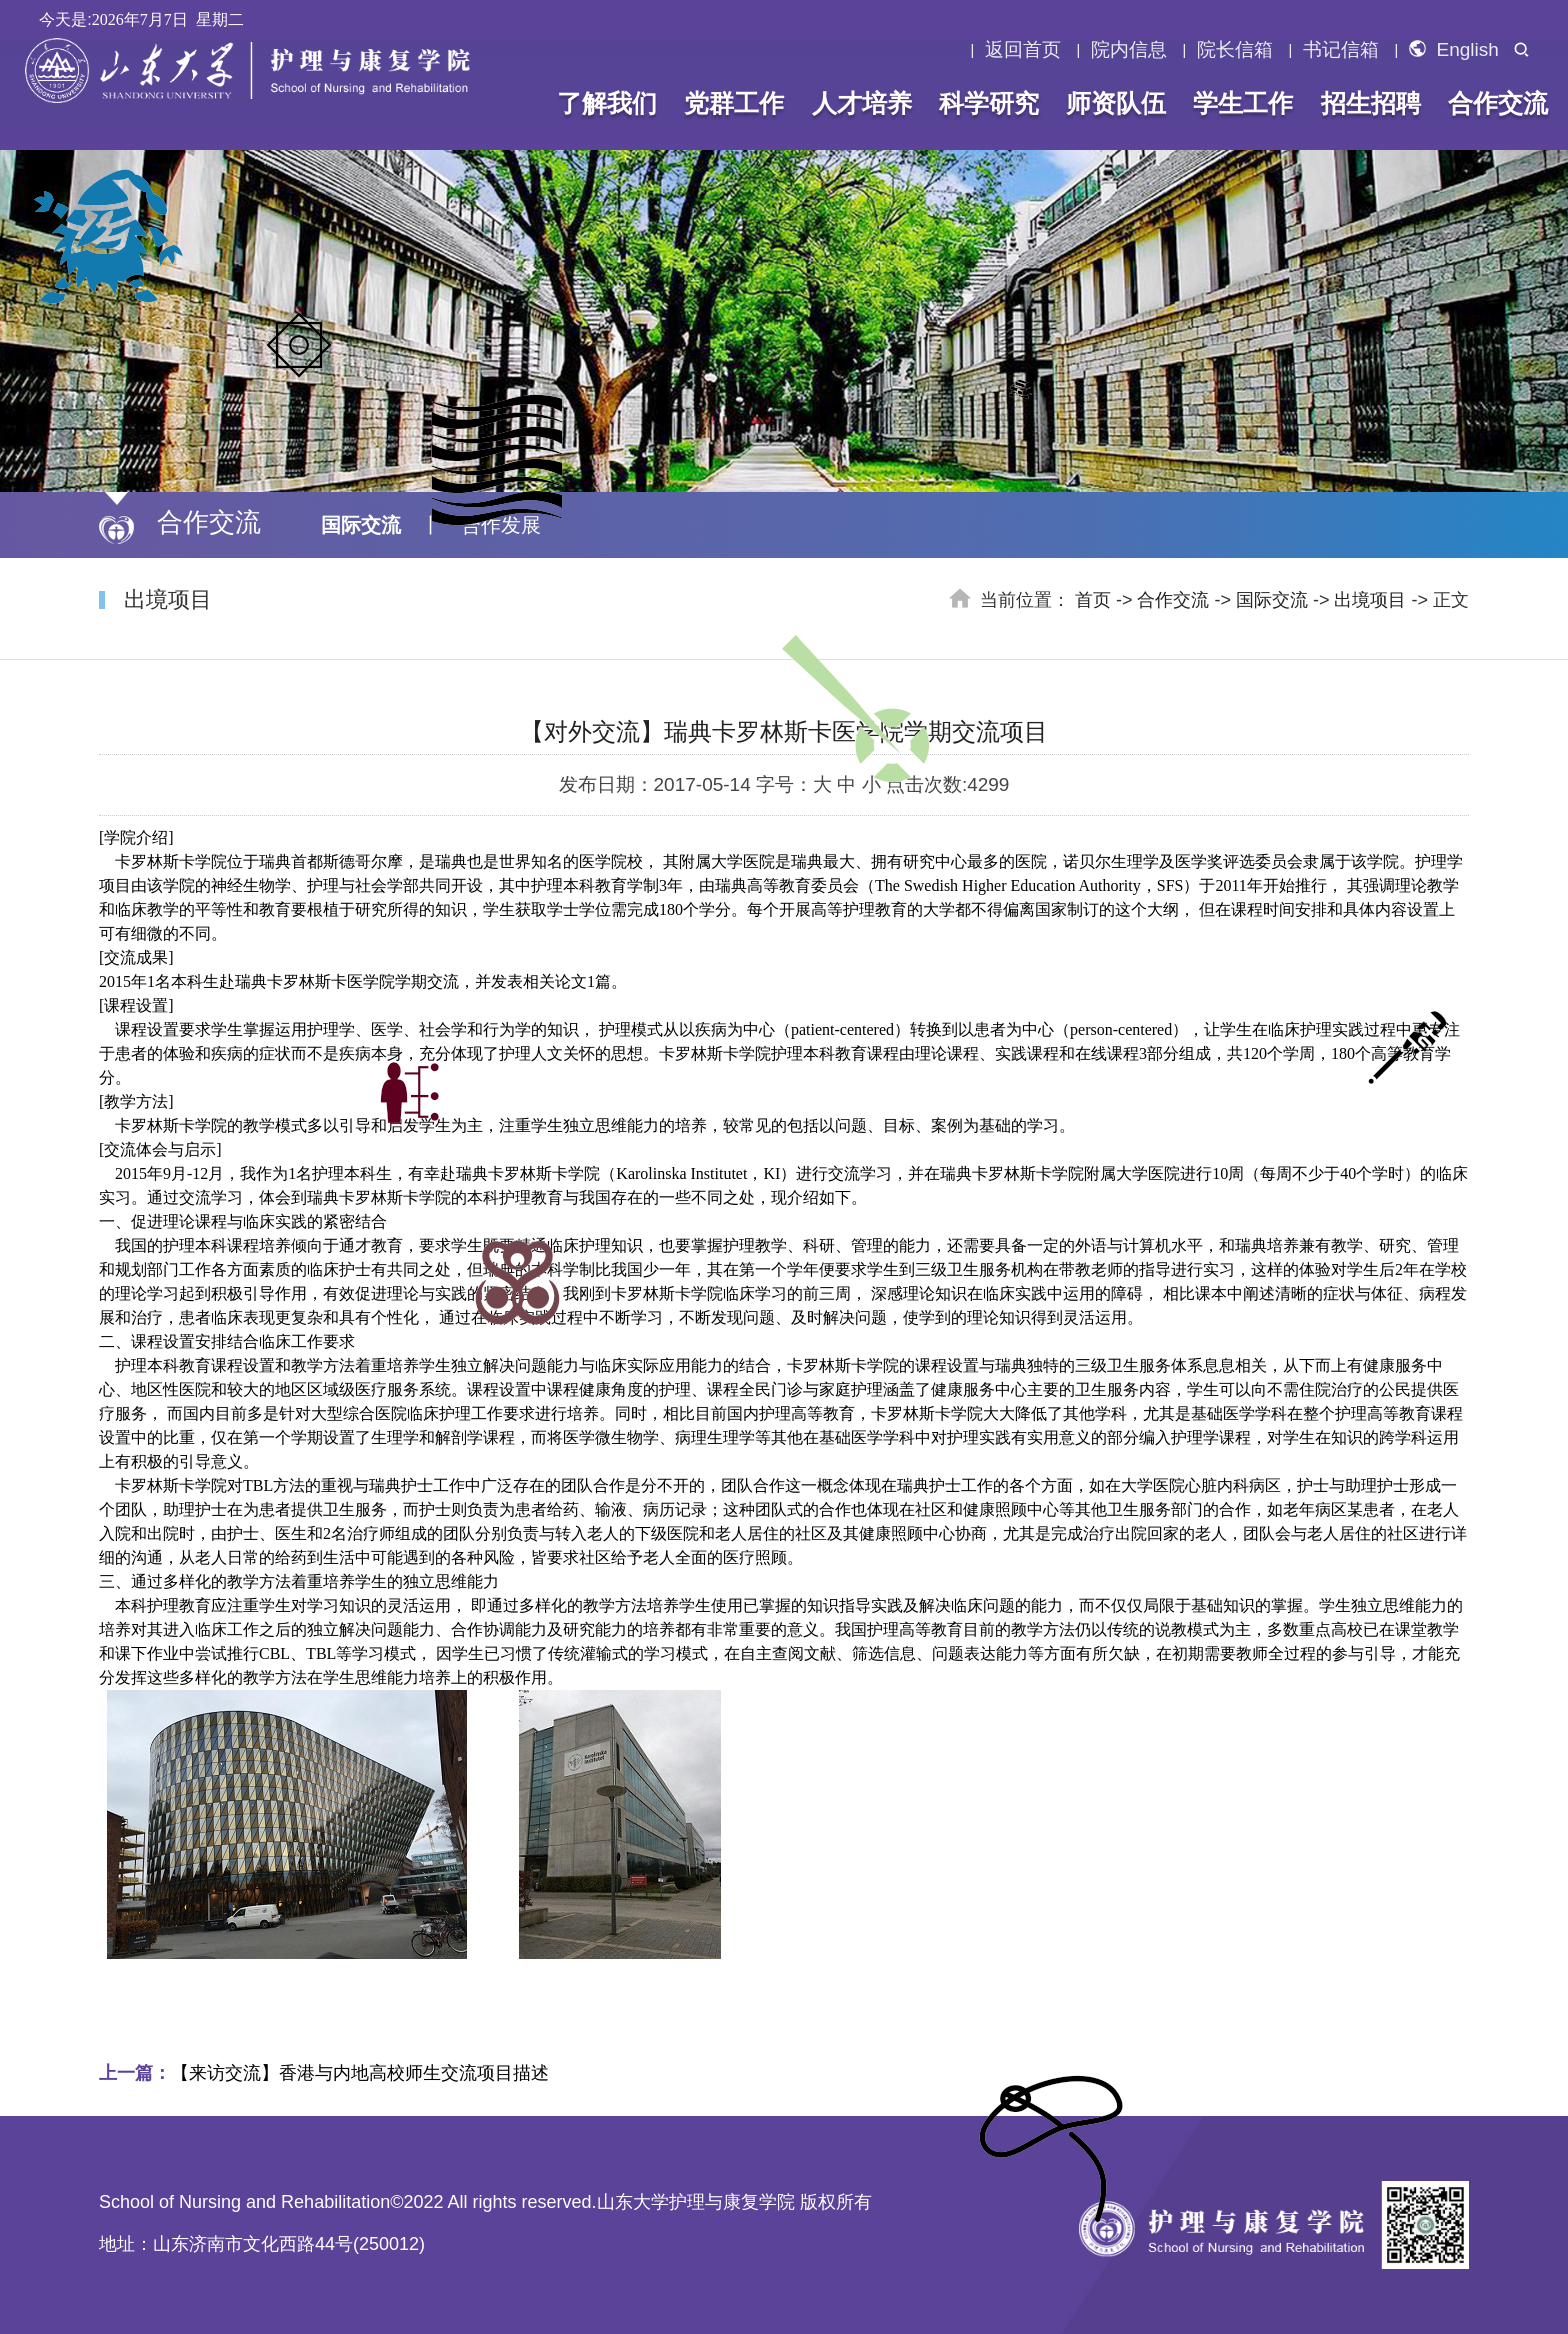  Describe the element at coordinates (497, 460) in the screenshot. I see `indicates water or fluid dynamics in a game` at that location.